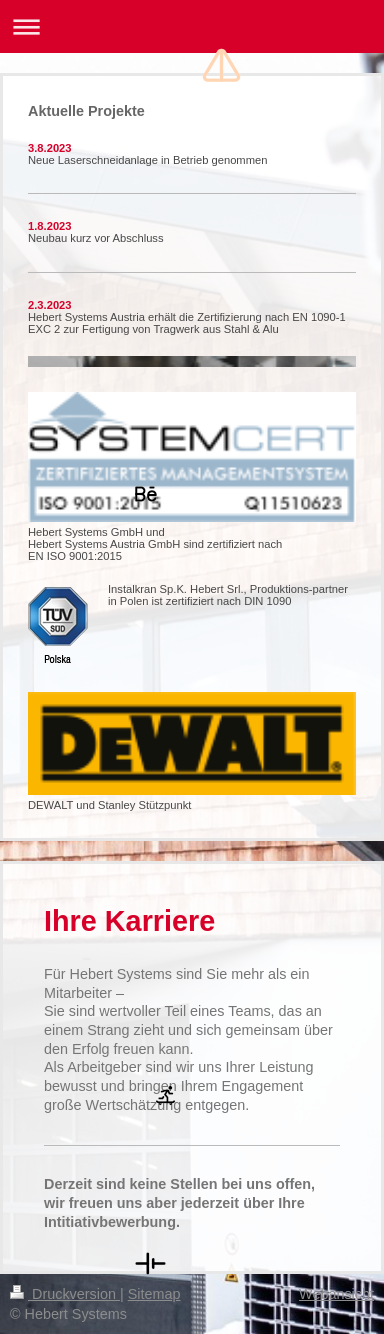 This screenshot has width=384, height=1334. Describe the element at coordinates (146, 494) in the screenshot. I see `visit behance profile` at that location.